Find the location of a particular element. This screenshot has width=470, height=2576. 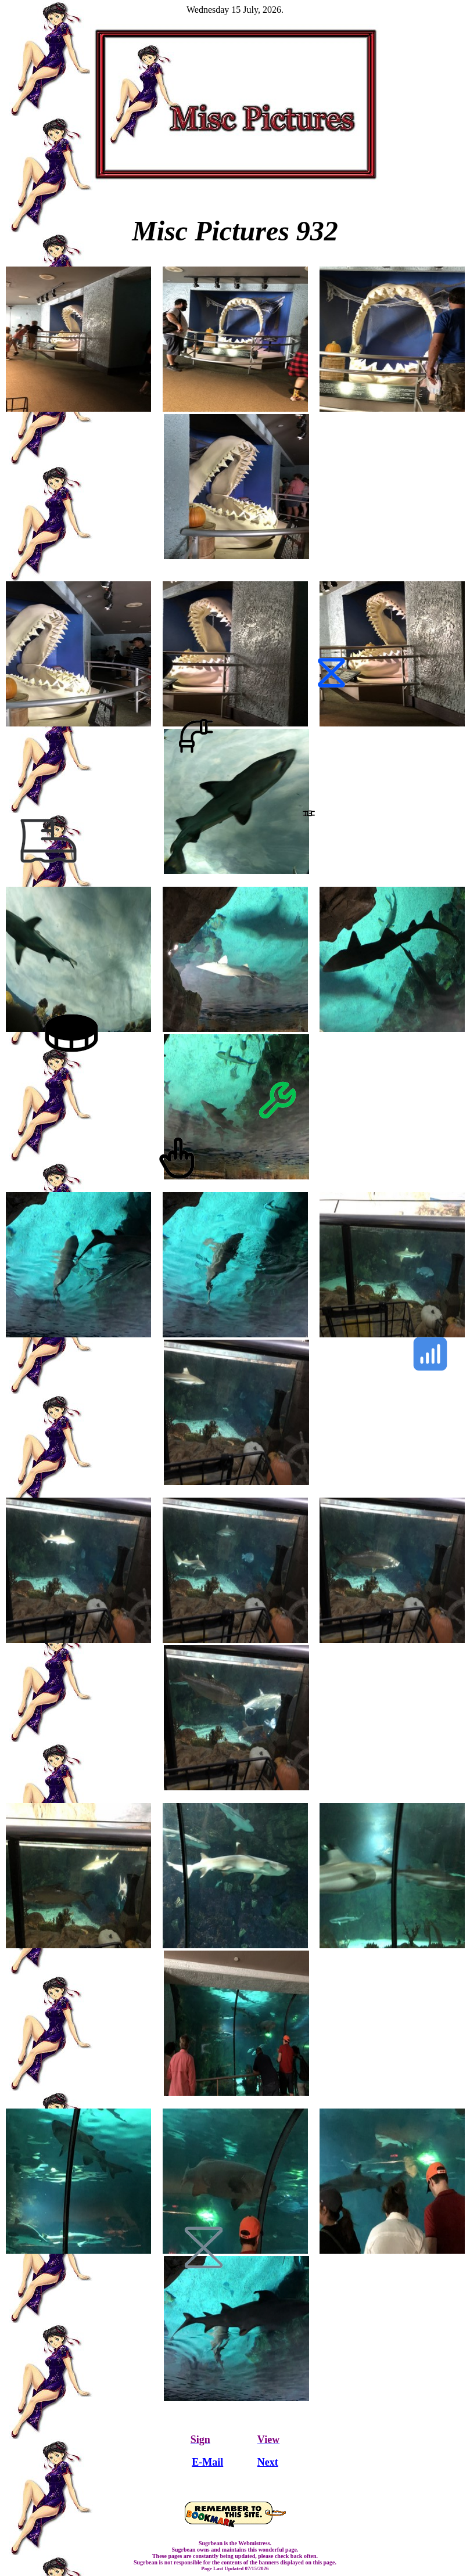

view analytics dashboard is located at coordinates (430, 1354).